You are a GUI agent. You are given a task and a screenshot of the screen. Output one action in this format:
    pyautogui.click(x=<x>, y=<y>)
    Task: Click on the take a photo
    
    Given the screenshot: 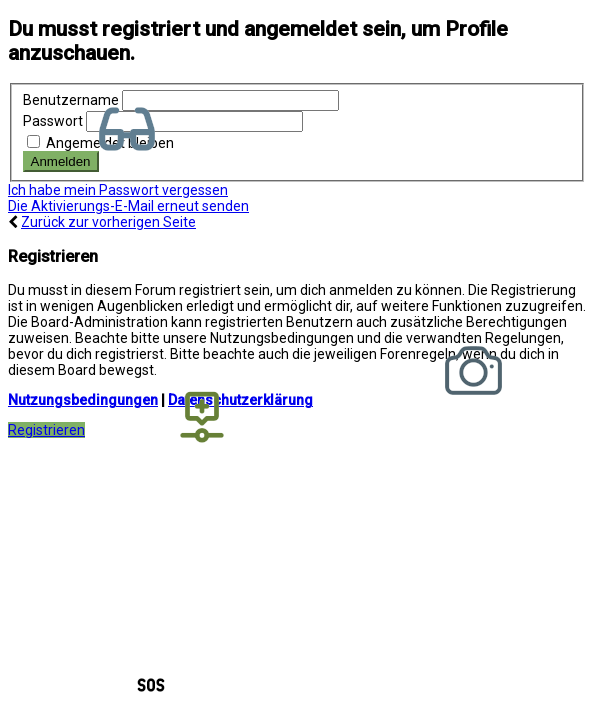 What is the action you would take?
    pyautogui.click(x=473, y=370)
    